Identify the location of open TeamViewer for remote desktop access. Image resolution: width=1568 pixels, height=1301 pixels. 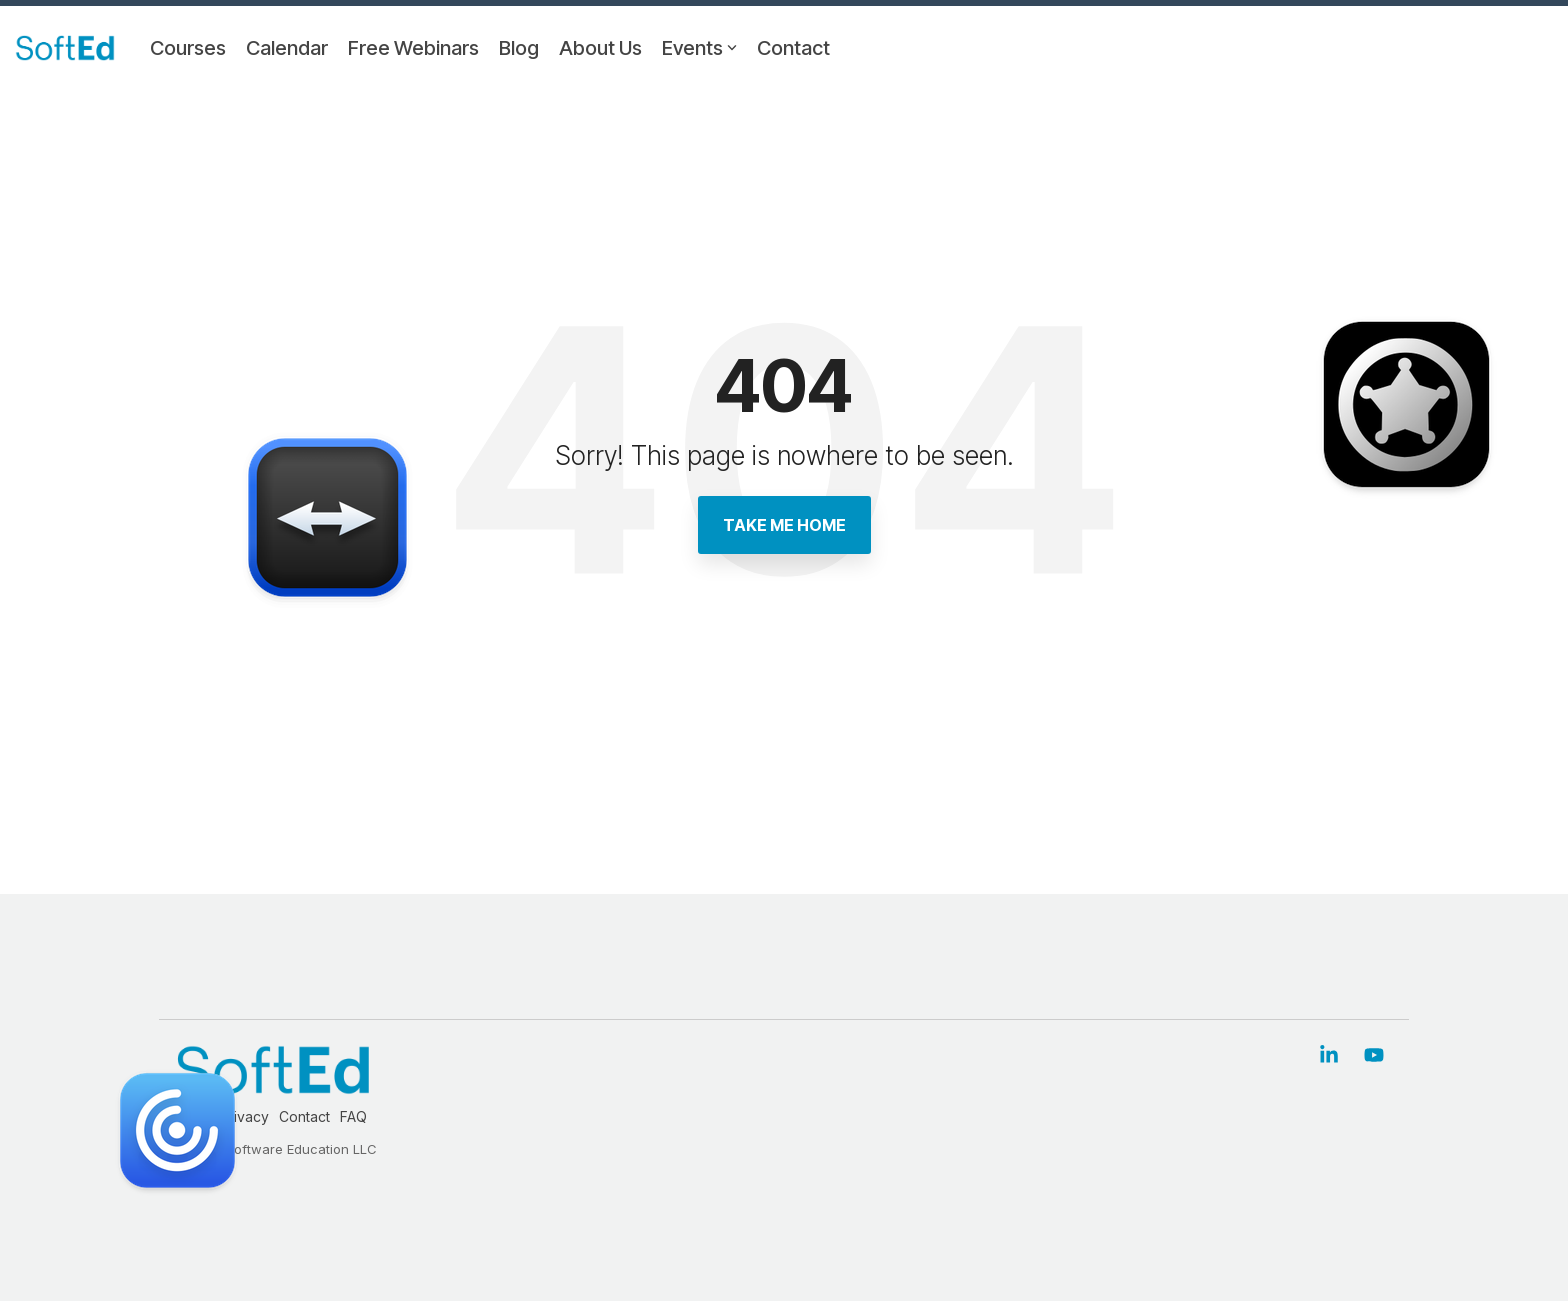
(327, 517).